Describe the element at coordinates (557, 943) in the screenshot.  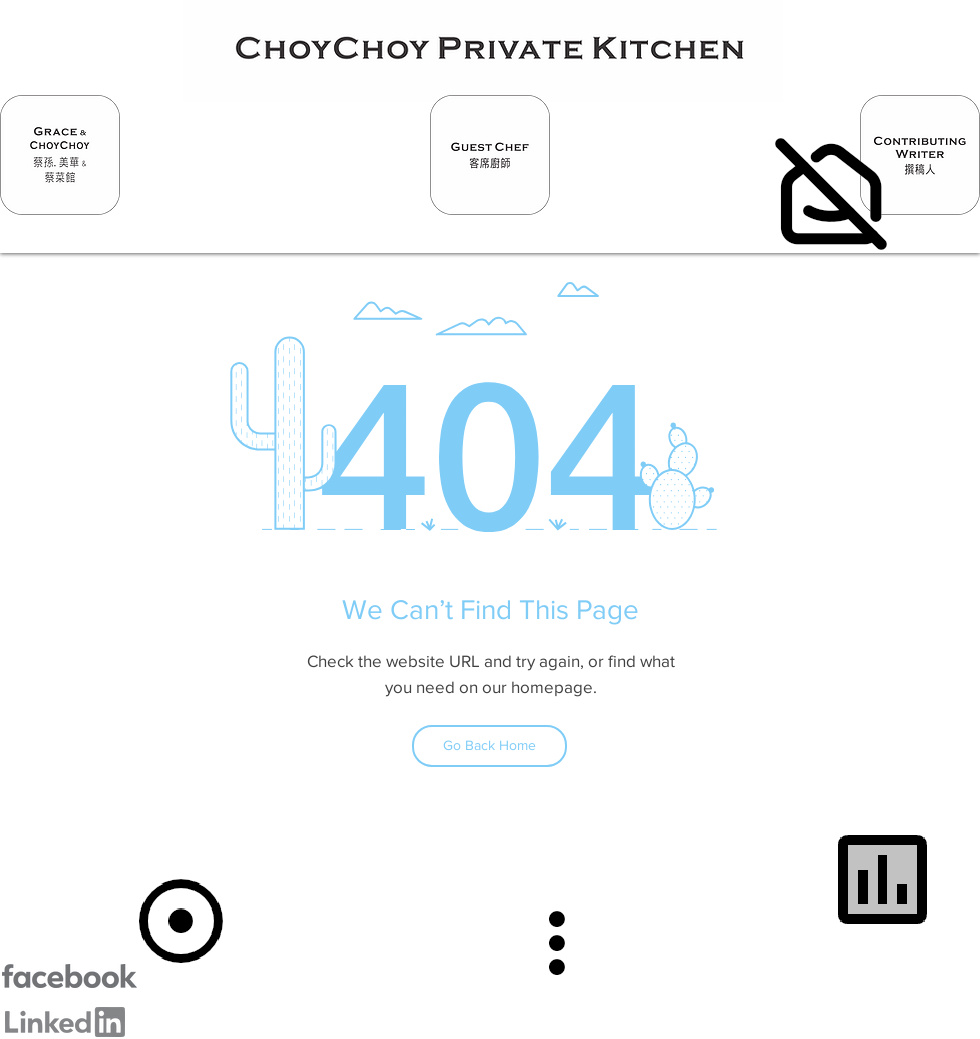
I see `open additional options menu` at that location.